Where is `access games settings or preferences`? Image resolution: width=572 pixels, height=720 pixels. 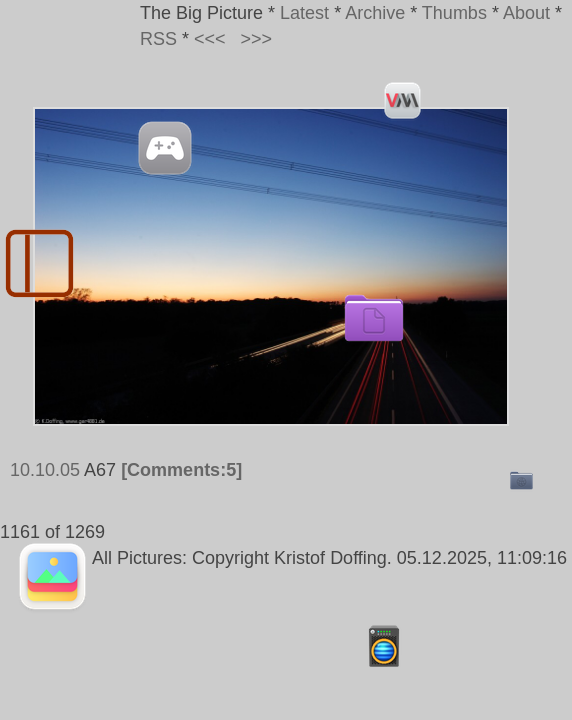 access games settings or preferences is located at coordinates (165, 149).